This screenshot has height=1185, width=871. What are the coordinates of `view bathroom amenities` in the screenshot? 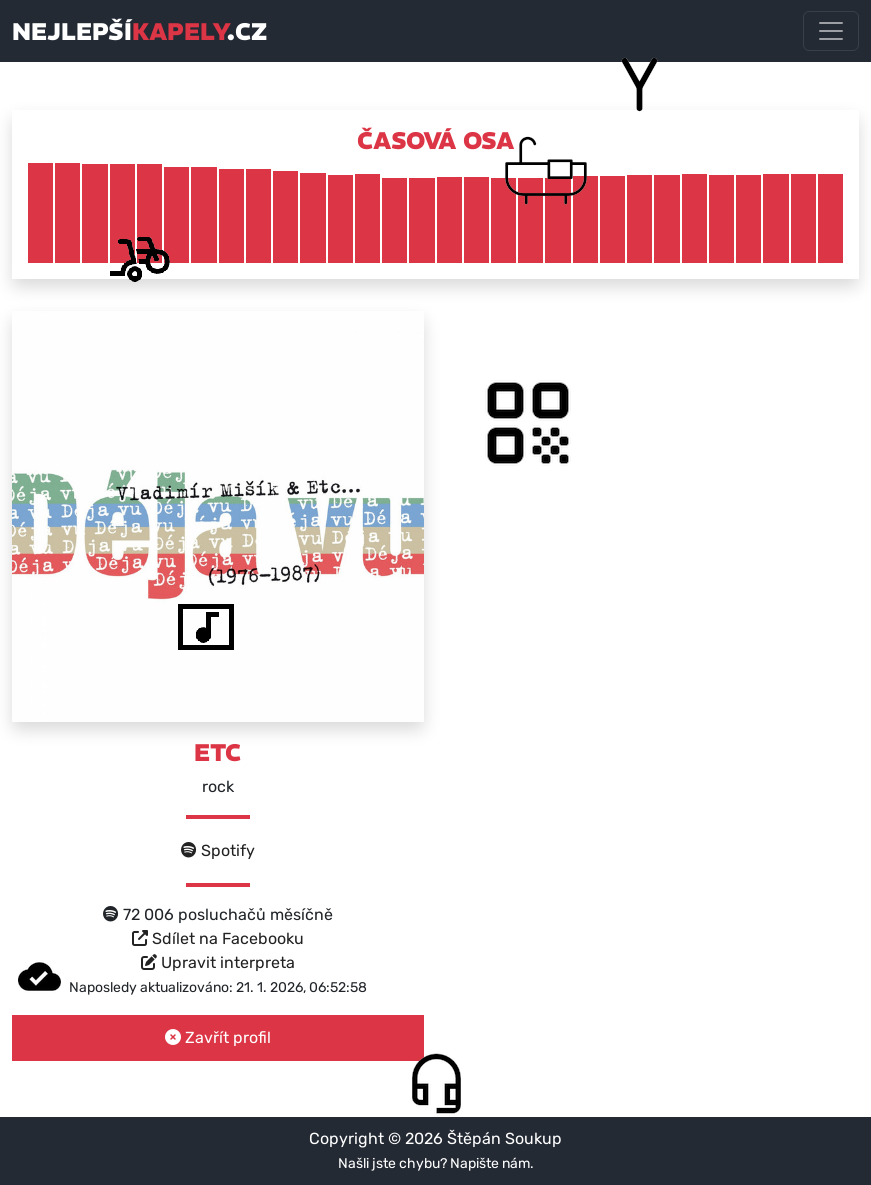 It's located at (546, 172).